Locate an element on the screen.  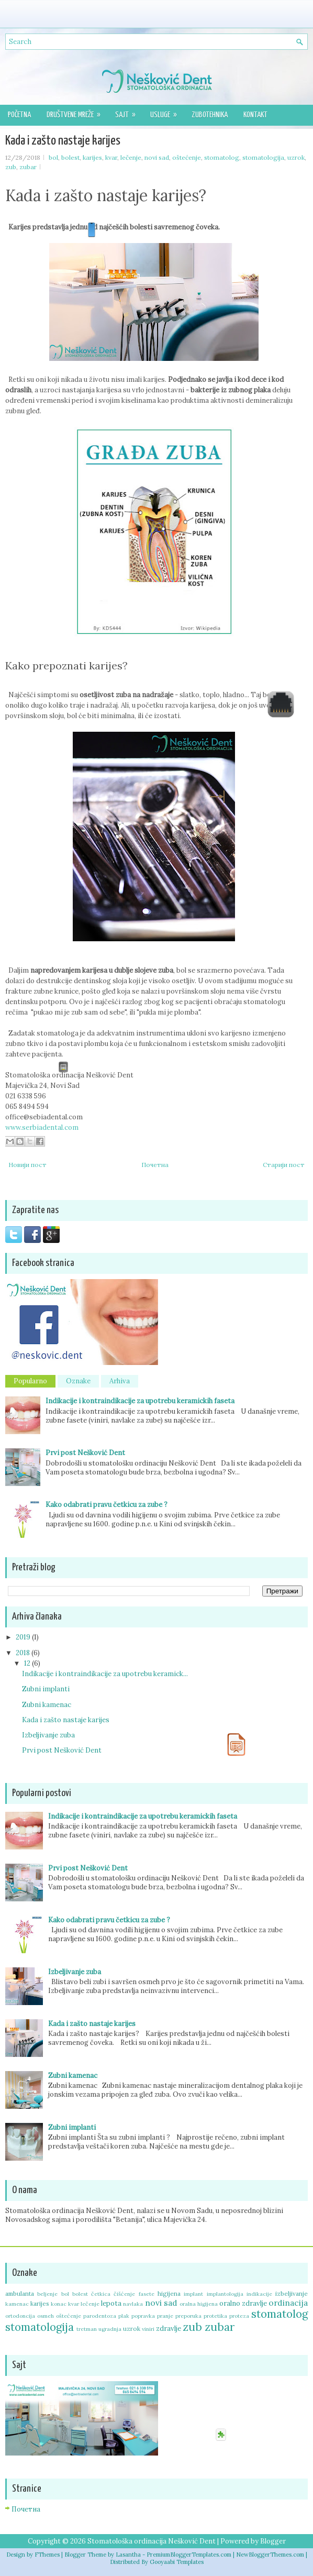
indicates an RJ11 telephone/DSL network port is located at coordinates (281, 704).